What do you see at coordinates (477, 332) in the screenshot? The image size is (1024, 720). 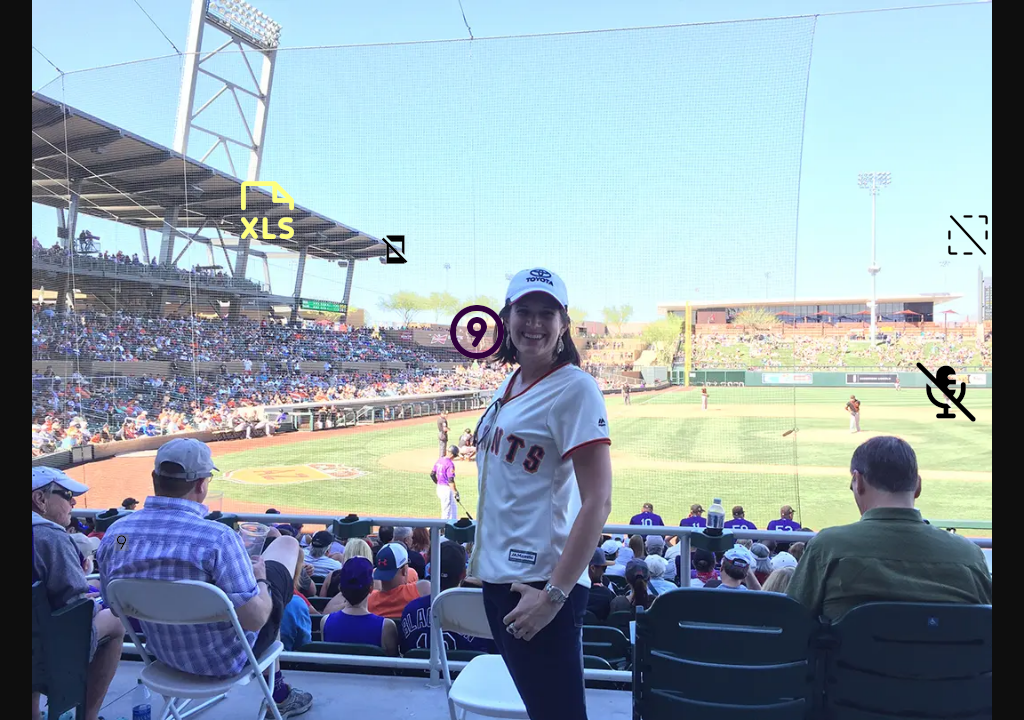 I see `indicates item number nine in a list or sequence` at bounding box center [477, 332].